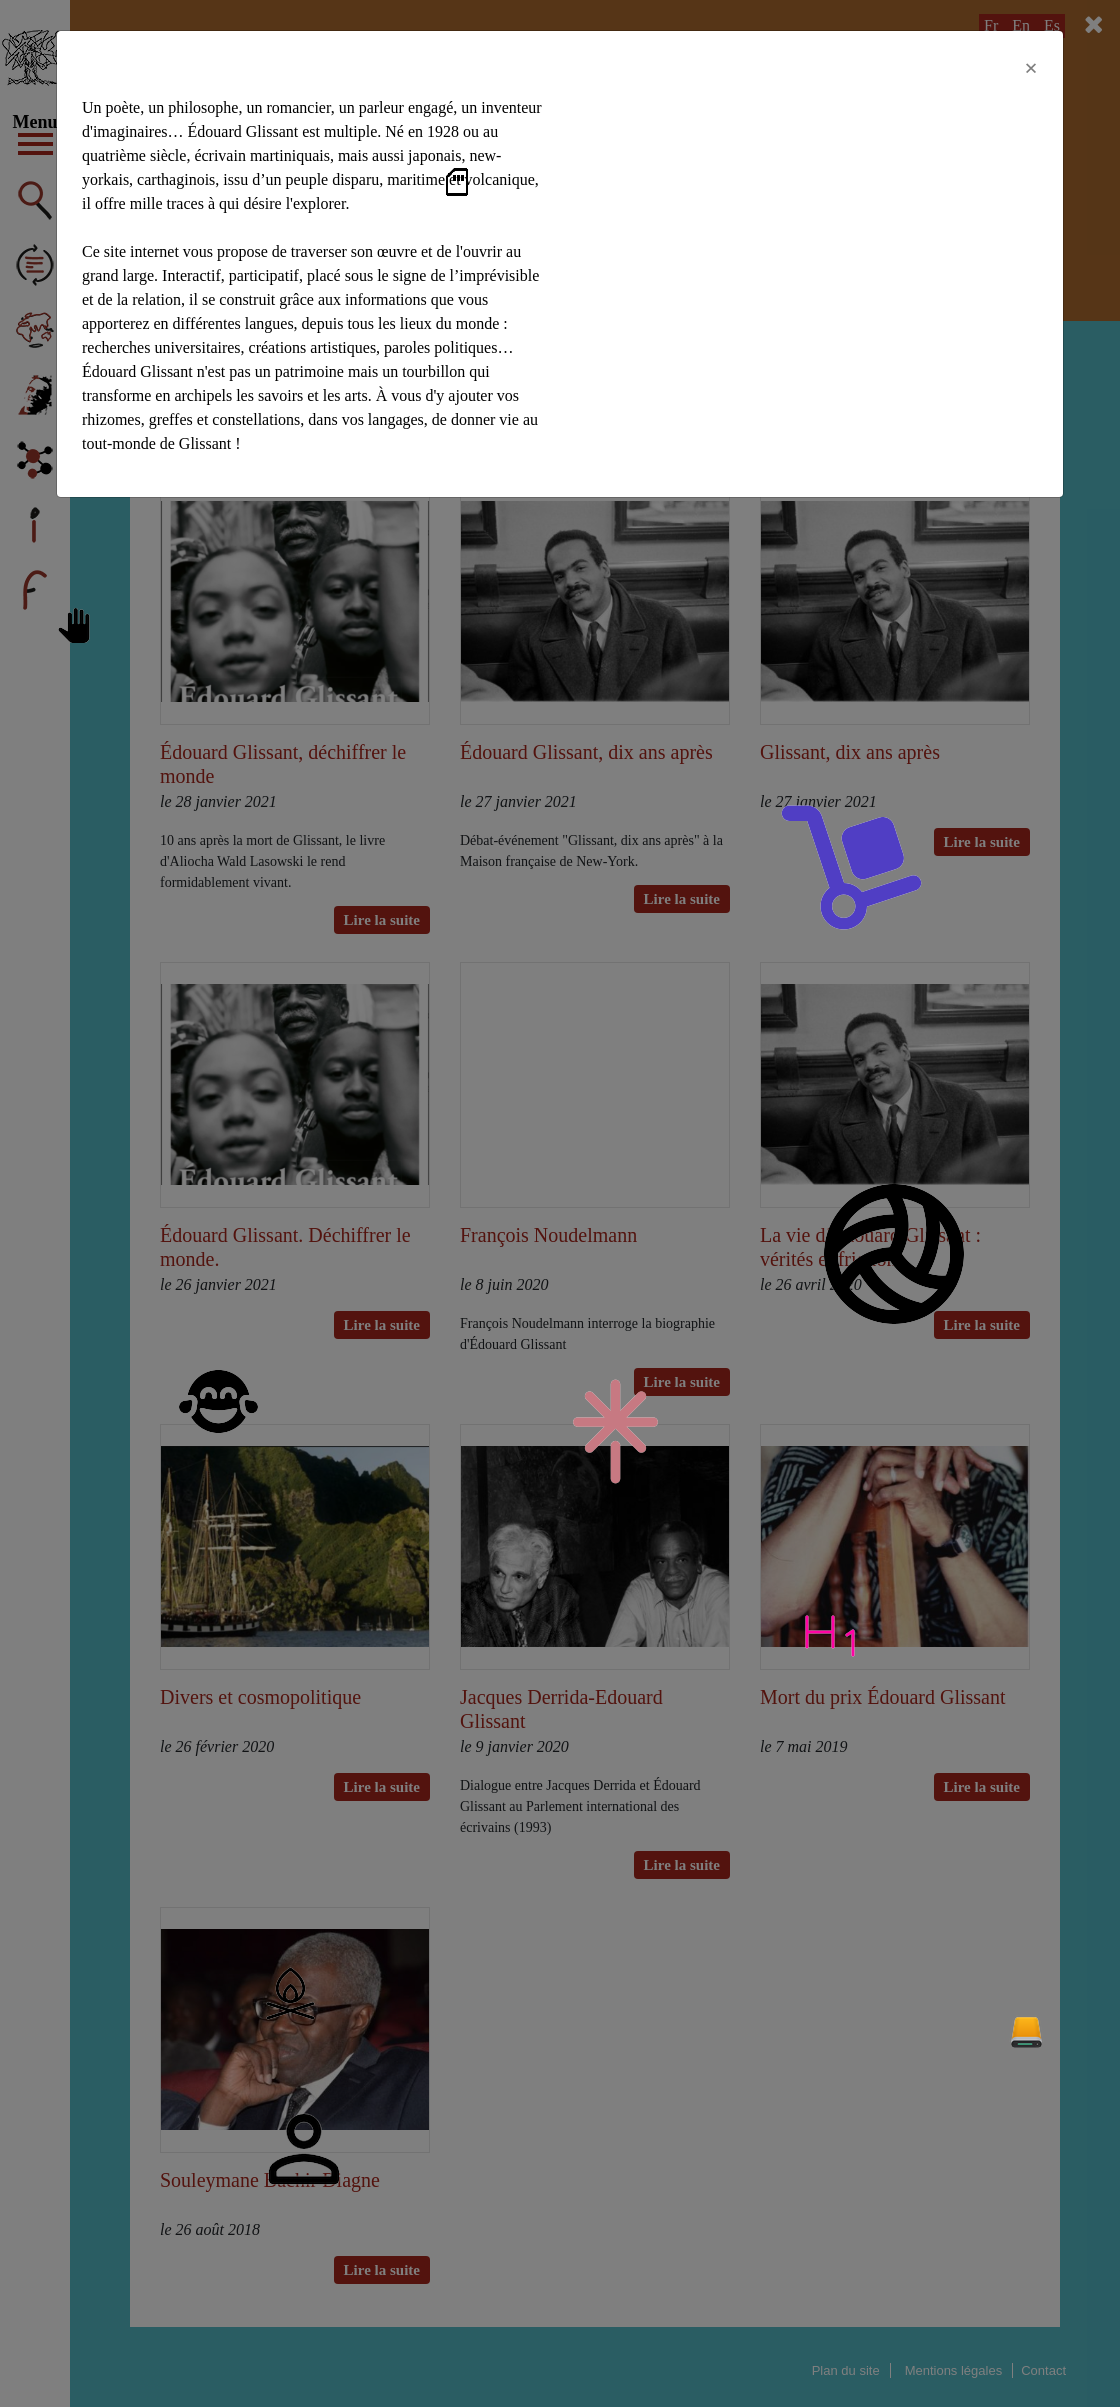 This screenshot has height=2407, width=1120. Describe the element at coordinates (829, 1635) in the screenshot. I see `format text as heading level 1` at that location.